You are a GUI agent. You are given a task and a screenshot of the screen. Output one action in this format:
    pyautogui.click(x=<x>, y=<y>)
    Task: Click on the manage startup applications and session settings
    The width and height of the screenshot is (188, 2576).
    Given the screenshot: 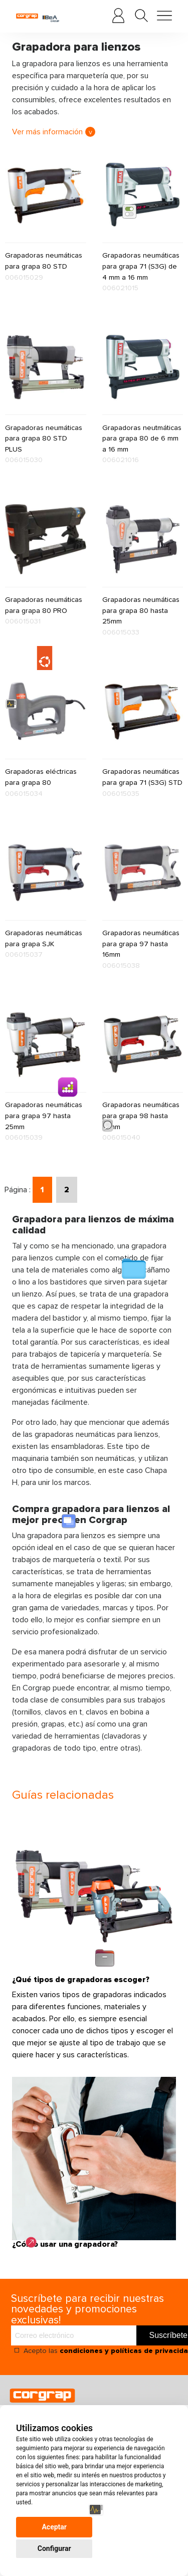 What is the action you would take?
    pyautogui.click(x=69, y=1521)
    